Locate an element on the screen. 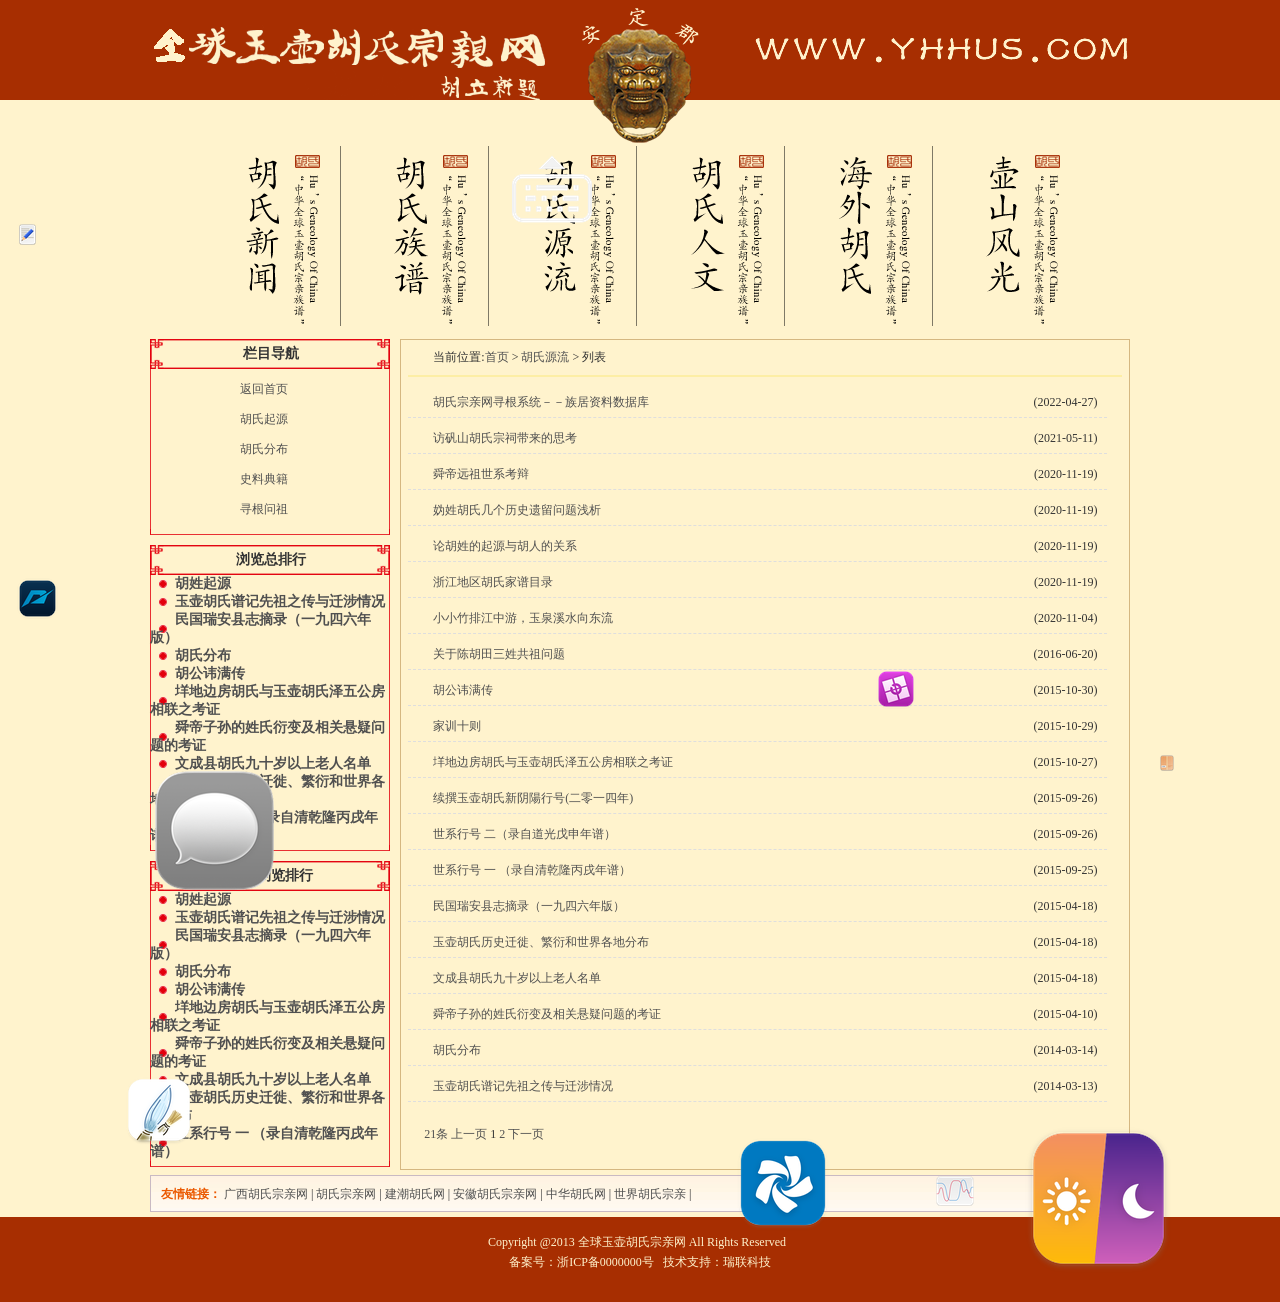 This screenshot has height=1302, width=1280. open the messages app is located at coordinates (214, 830).